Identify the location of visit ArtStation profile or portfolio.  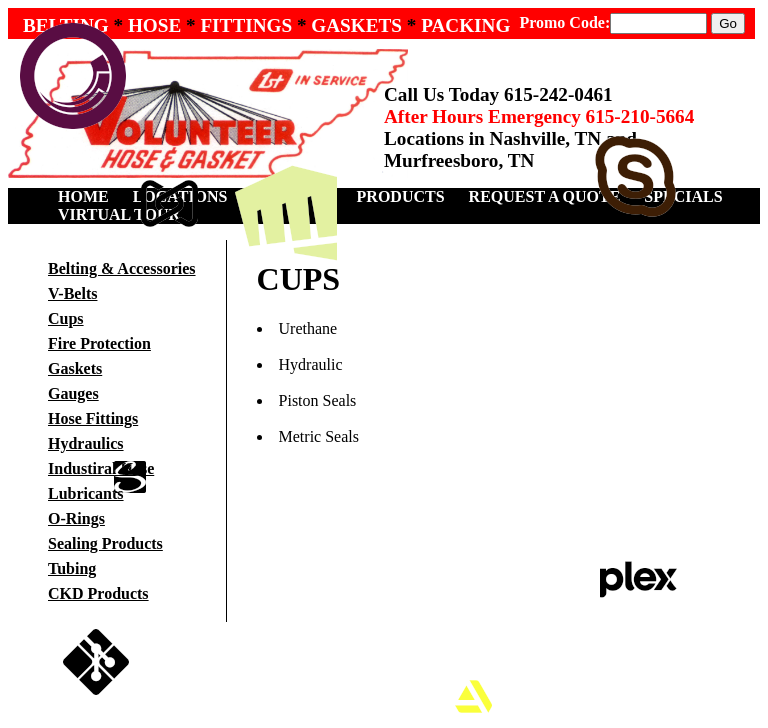
(473, 696).